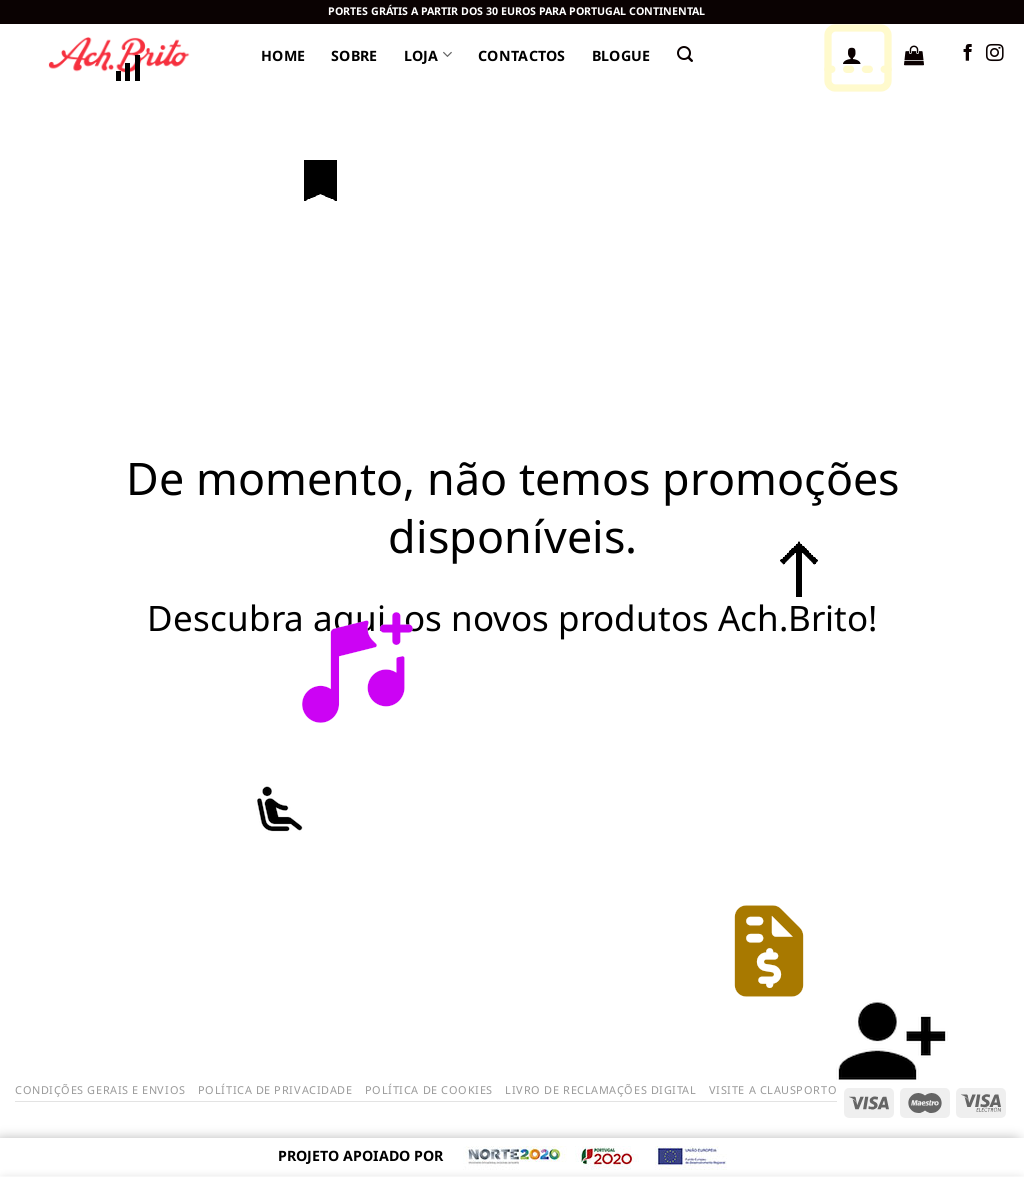  I want to click on indicates cellular network signal strength, so click(127, 68).